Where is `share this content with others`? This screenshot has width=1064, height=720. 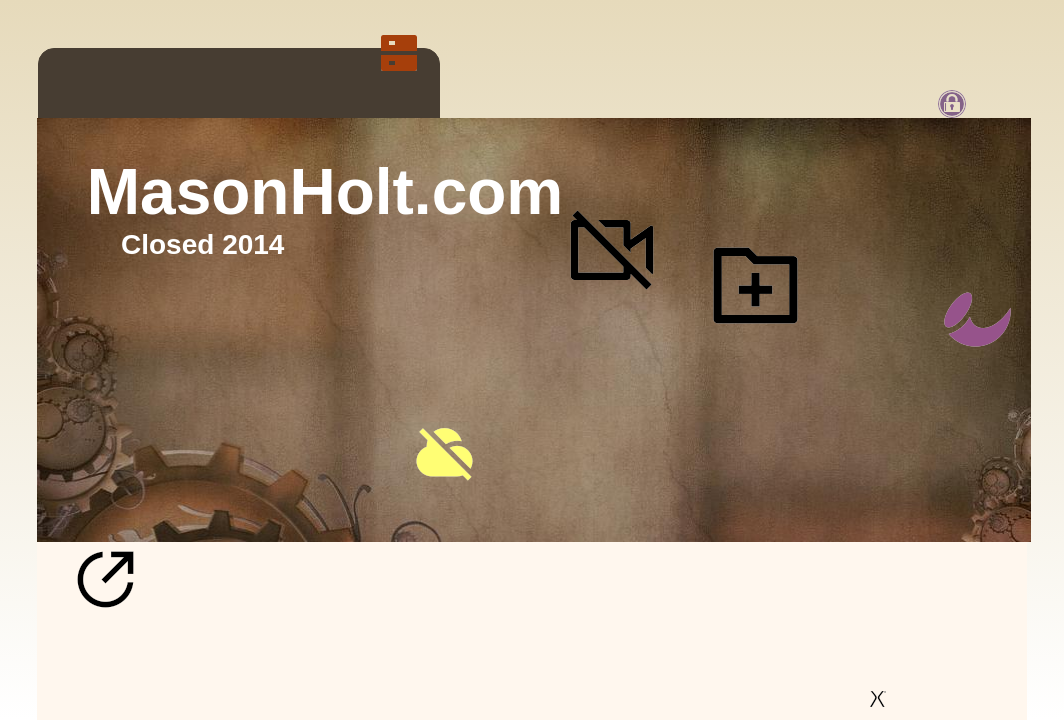
share this content with others is located at coordinates (105, 579).